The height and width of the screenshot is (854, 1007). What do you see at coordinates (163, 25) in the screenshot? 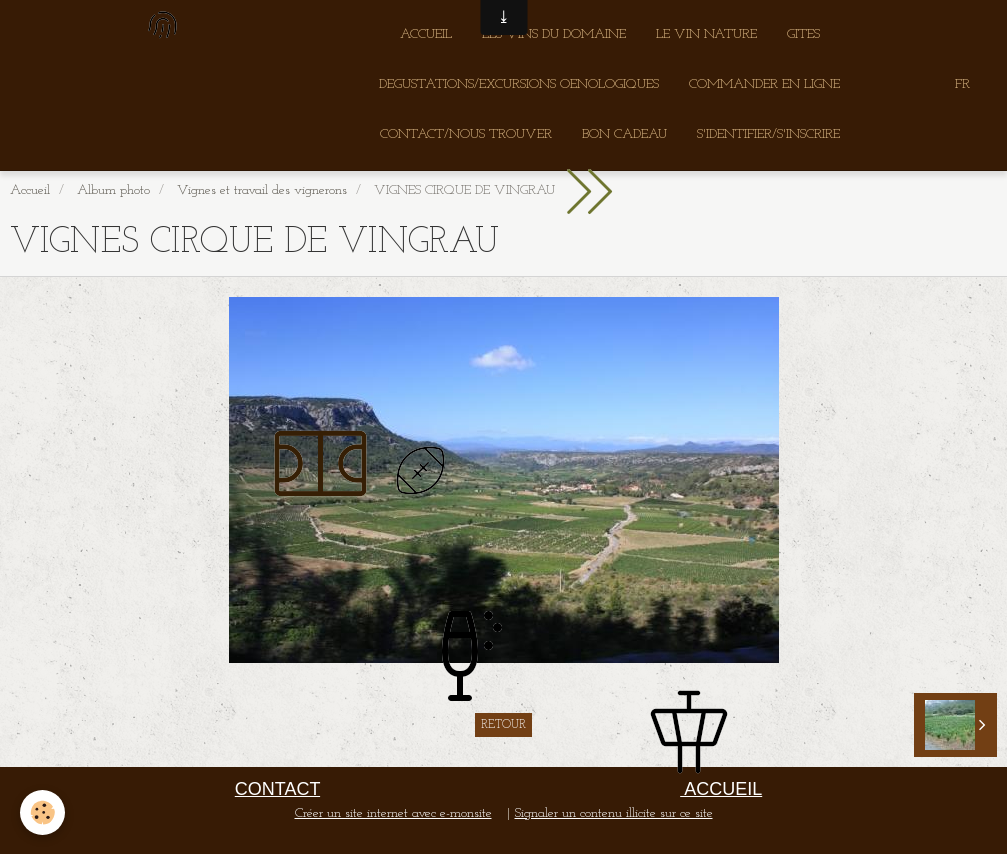
I see `authenticate with fingerprint` at bounding box center [163, 25].